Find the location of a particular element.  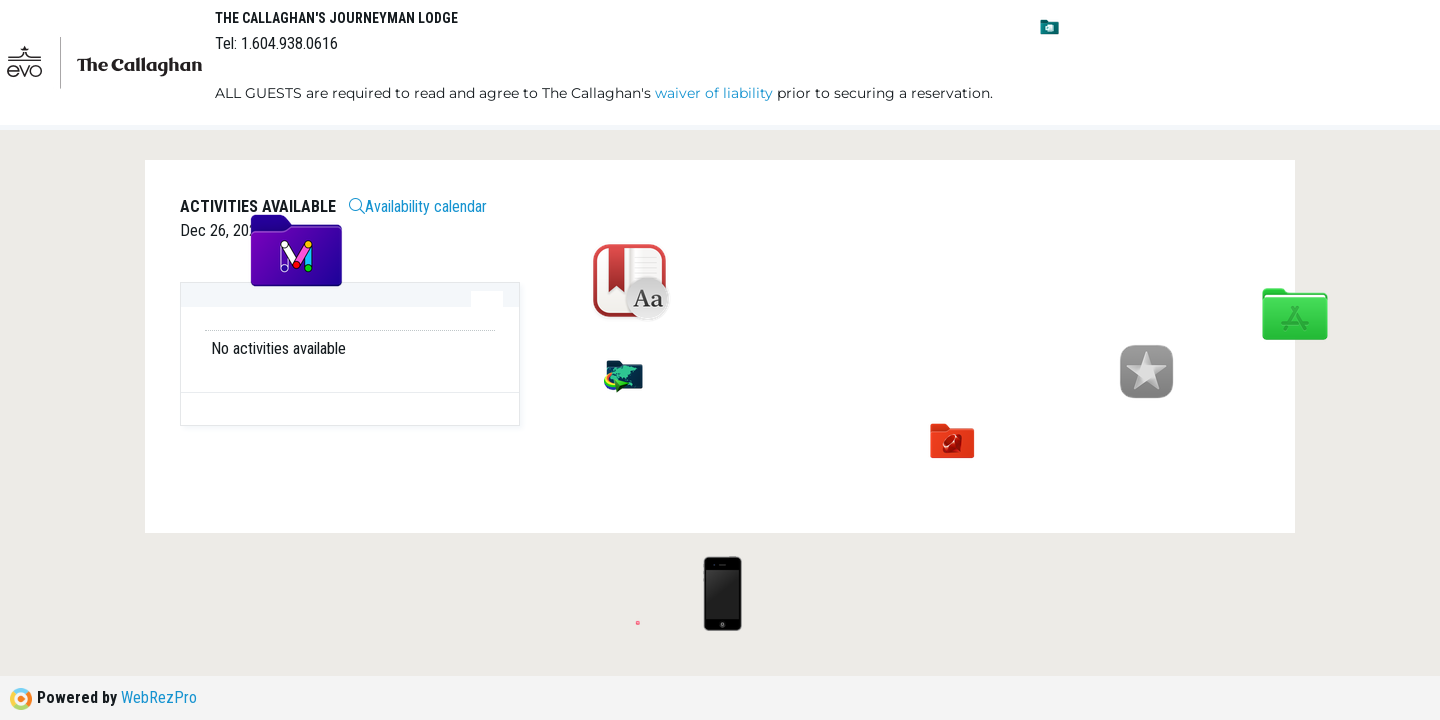

folder containing ruby programming files is located at coordinates (952, 442).